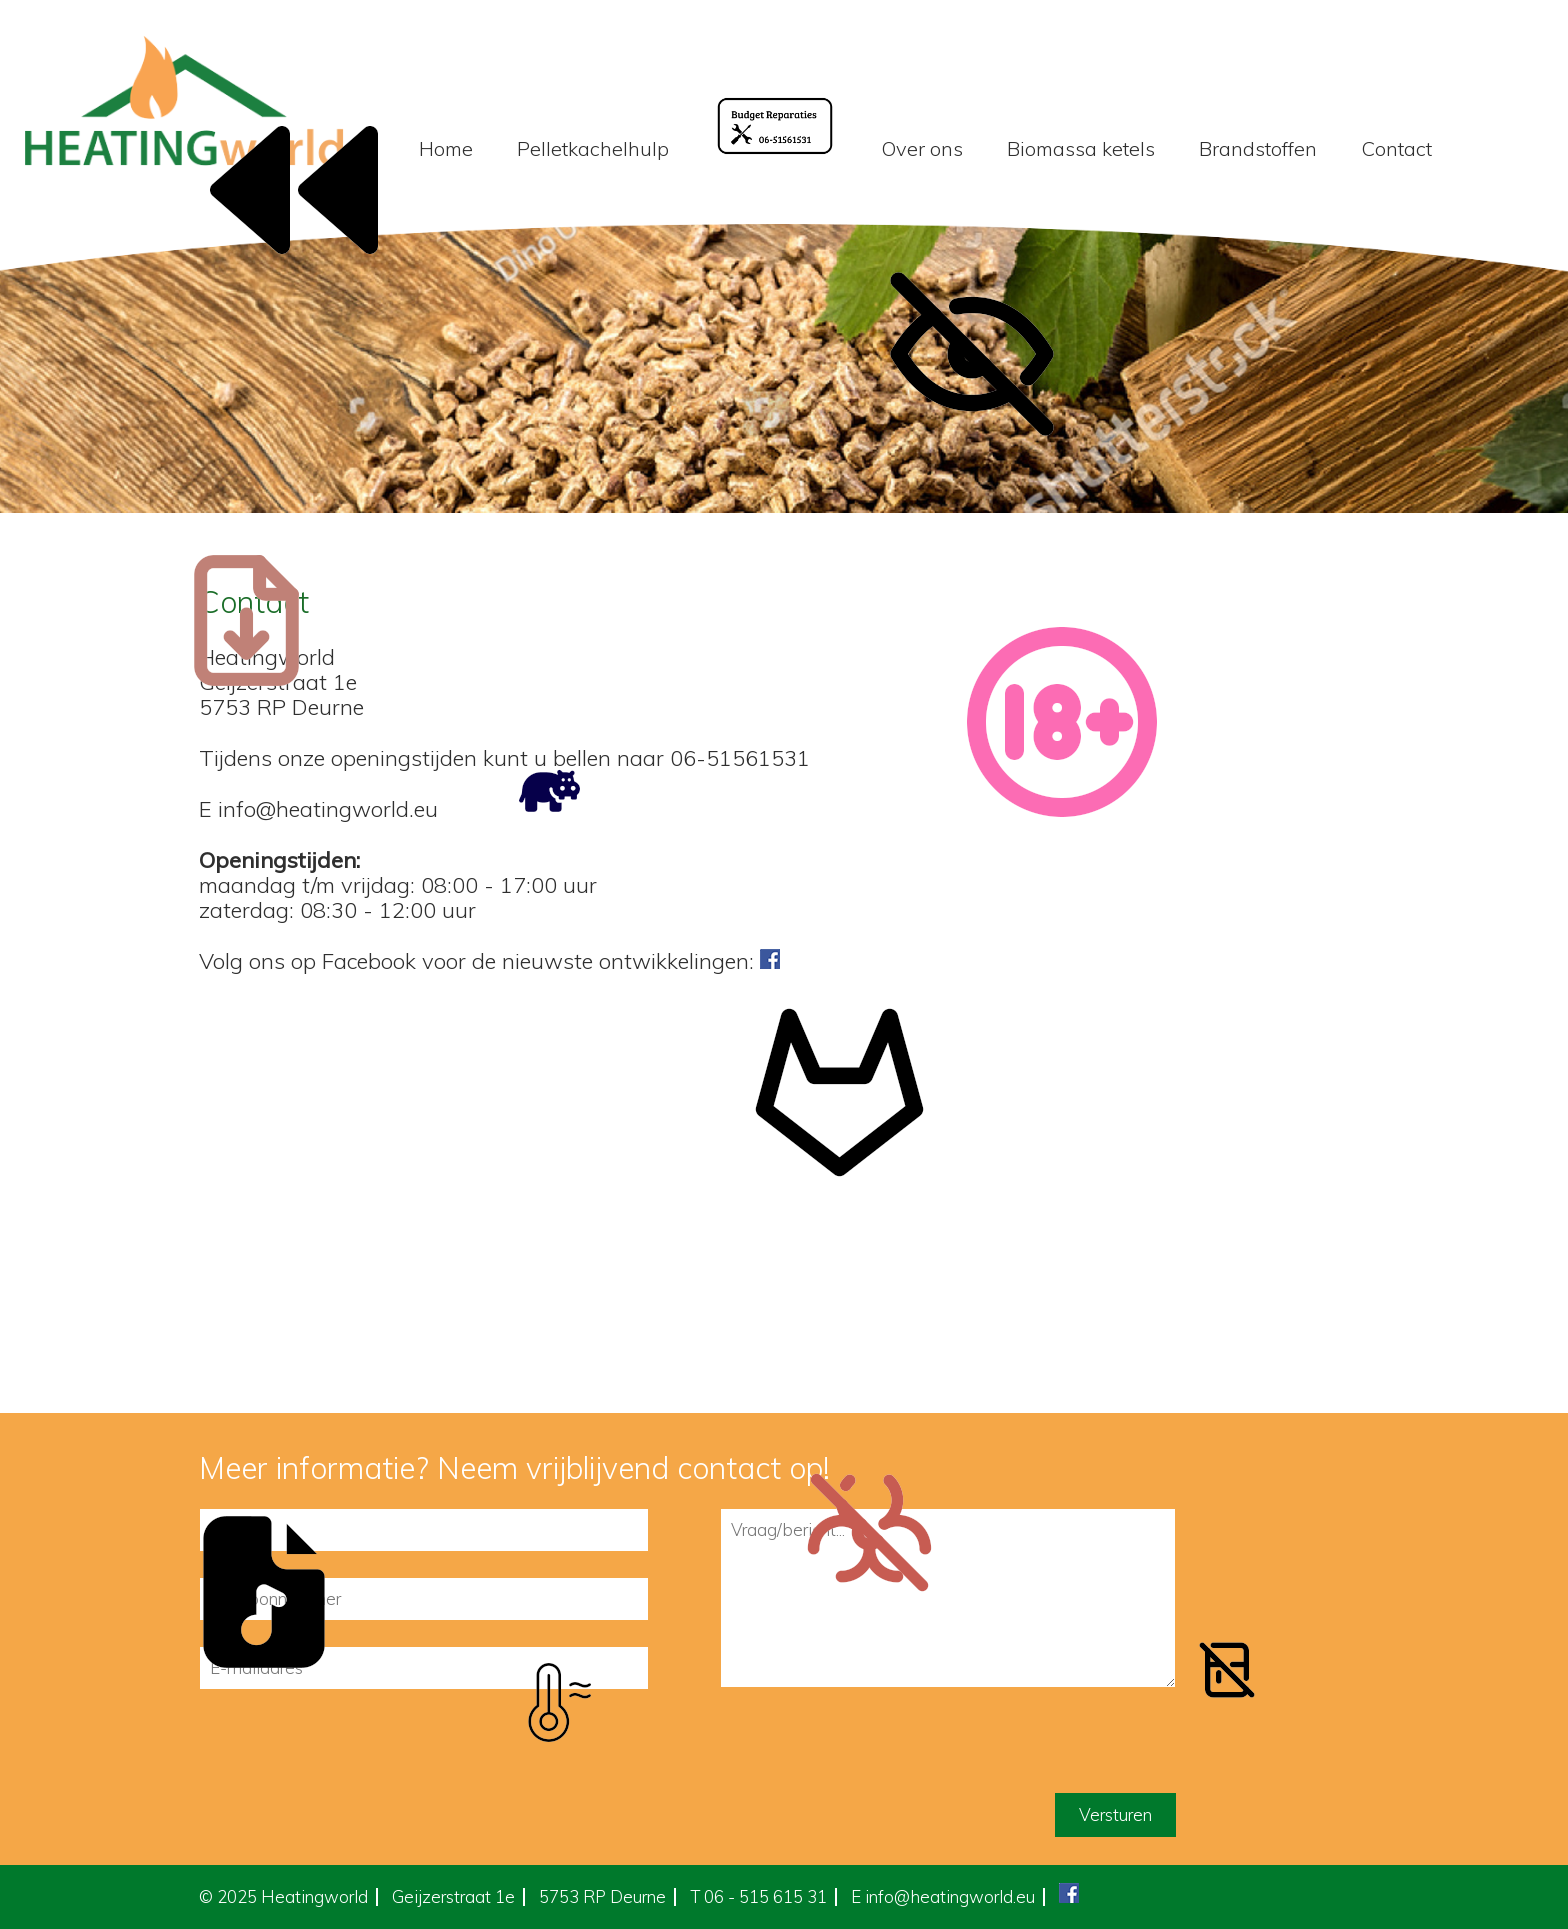 This screenshot has height=1929, width=1568. What do you see at coordinates (298, 190) in the screenshot?
I see `go to previous track` at bounding box center [298, 190].